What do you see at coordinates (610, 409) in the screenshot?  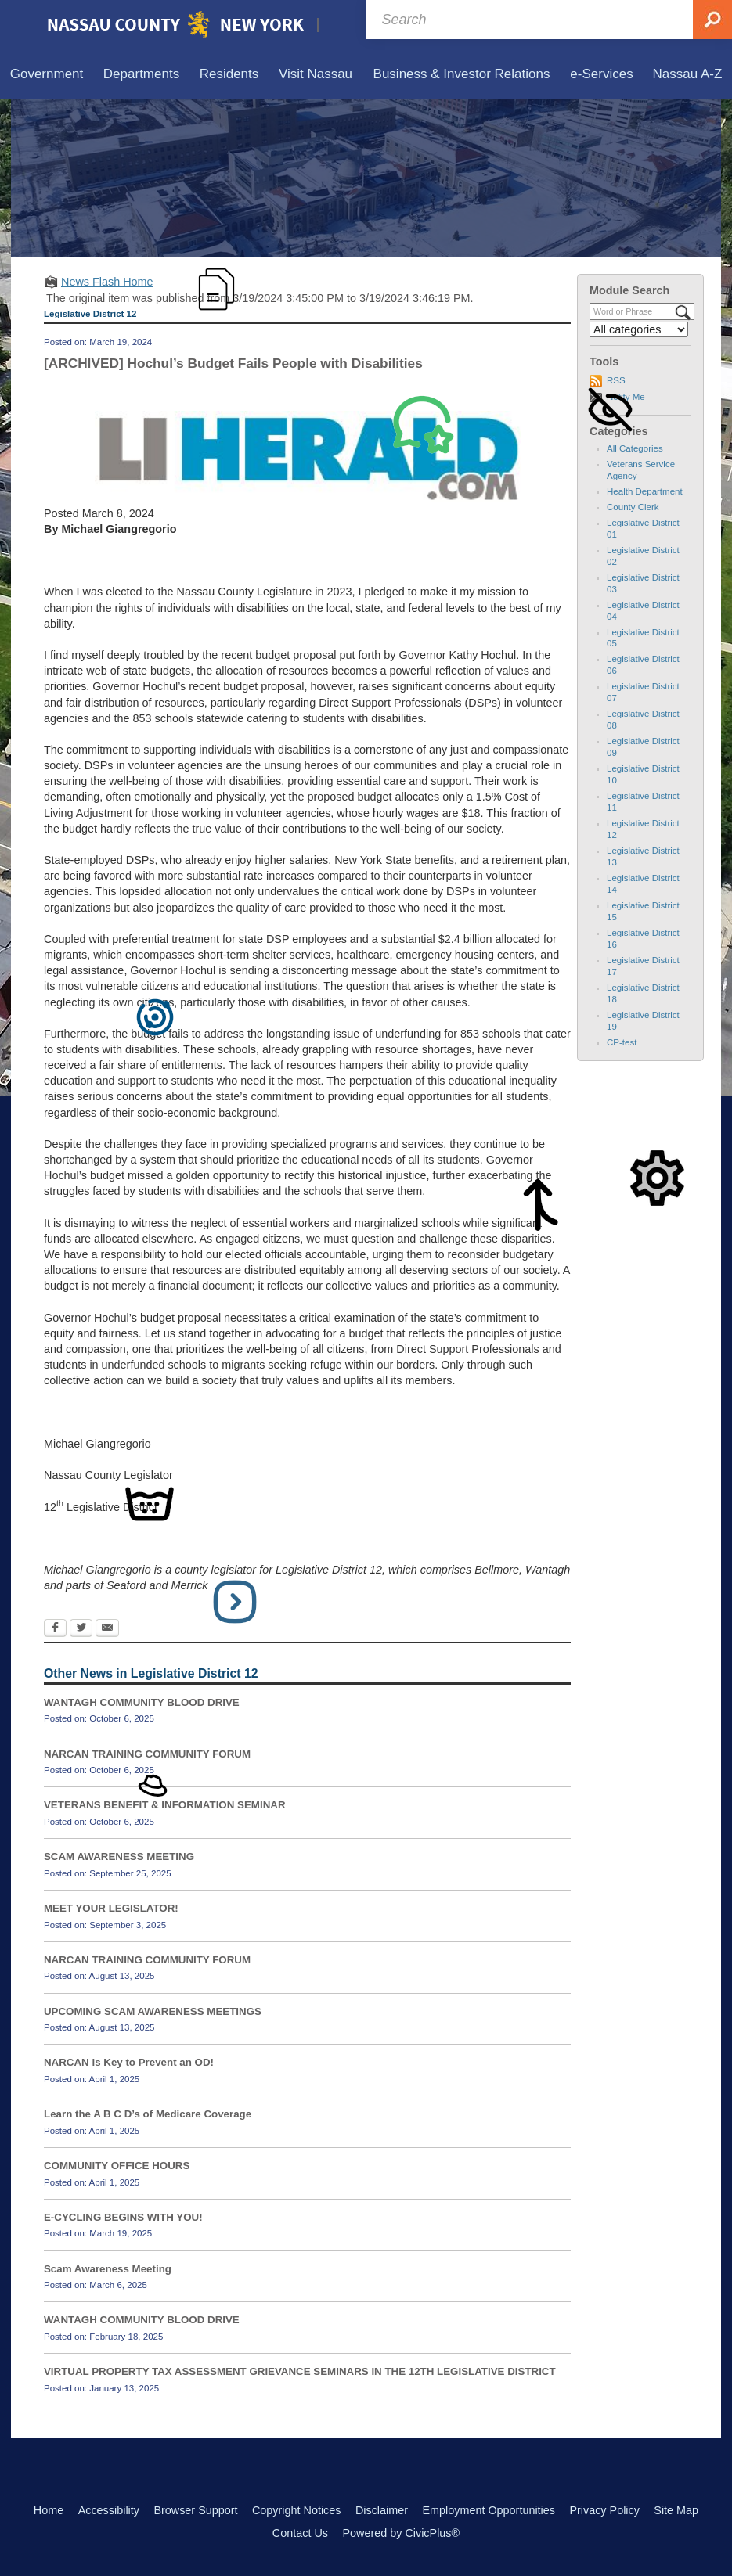 I see `hide password or sensitive content` at bounding box center [610, 409].